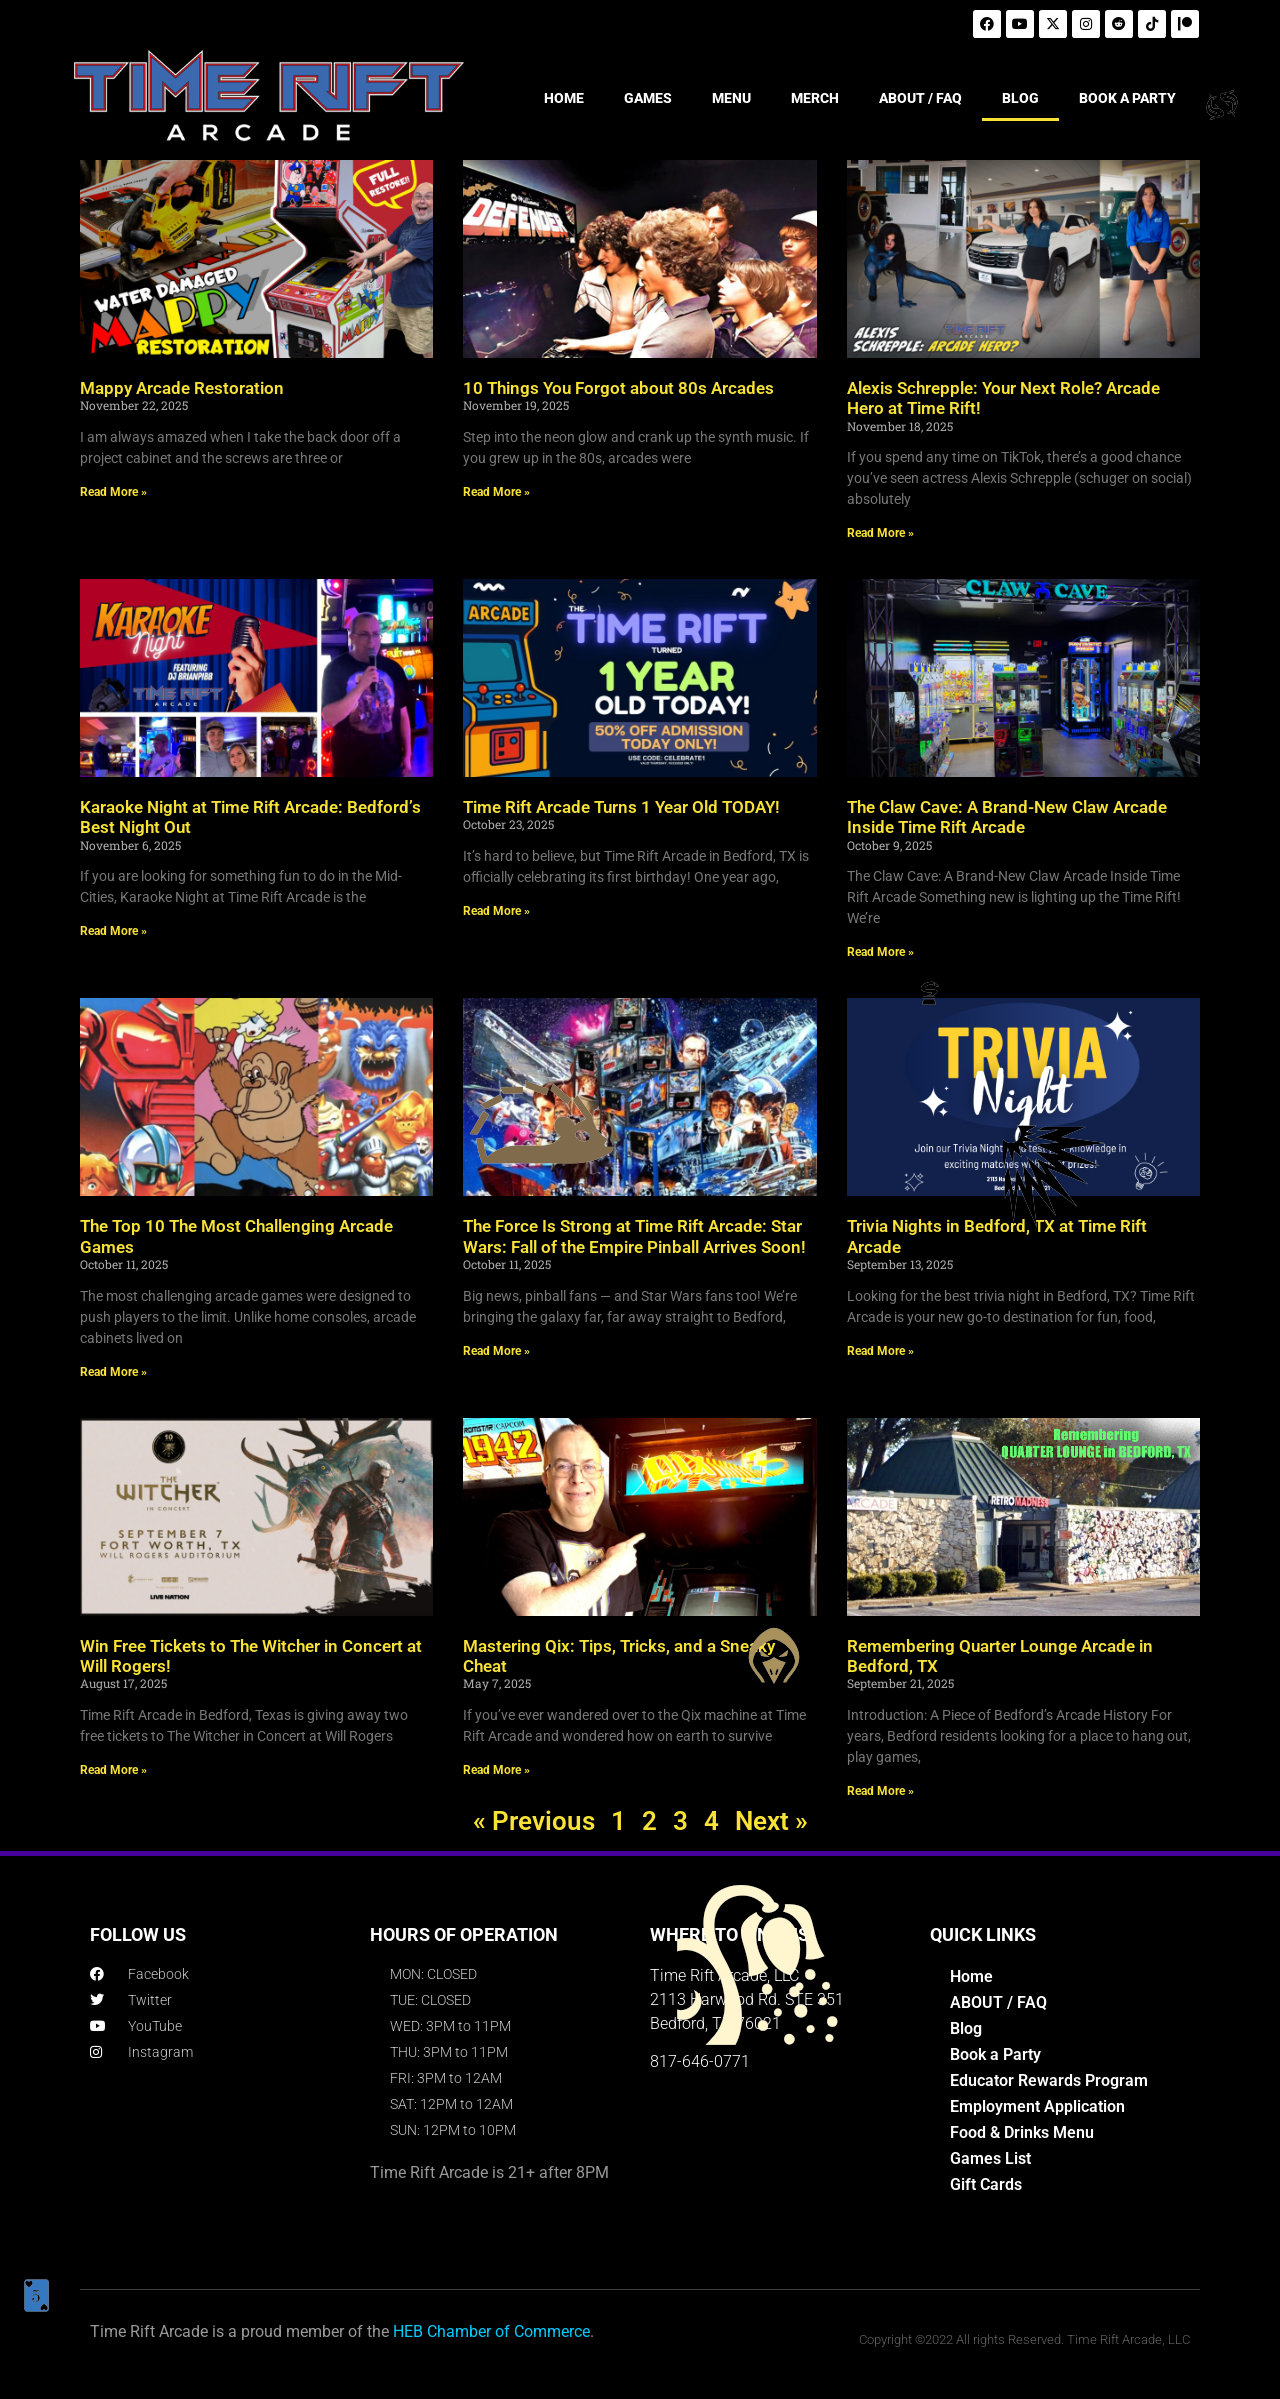 This screenshot has width=1280, height=2399. Describe the element at coordinates (36, 2295) in the screenshot. I see `five of hearts playing card` at that location.